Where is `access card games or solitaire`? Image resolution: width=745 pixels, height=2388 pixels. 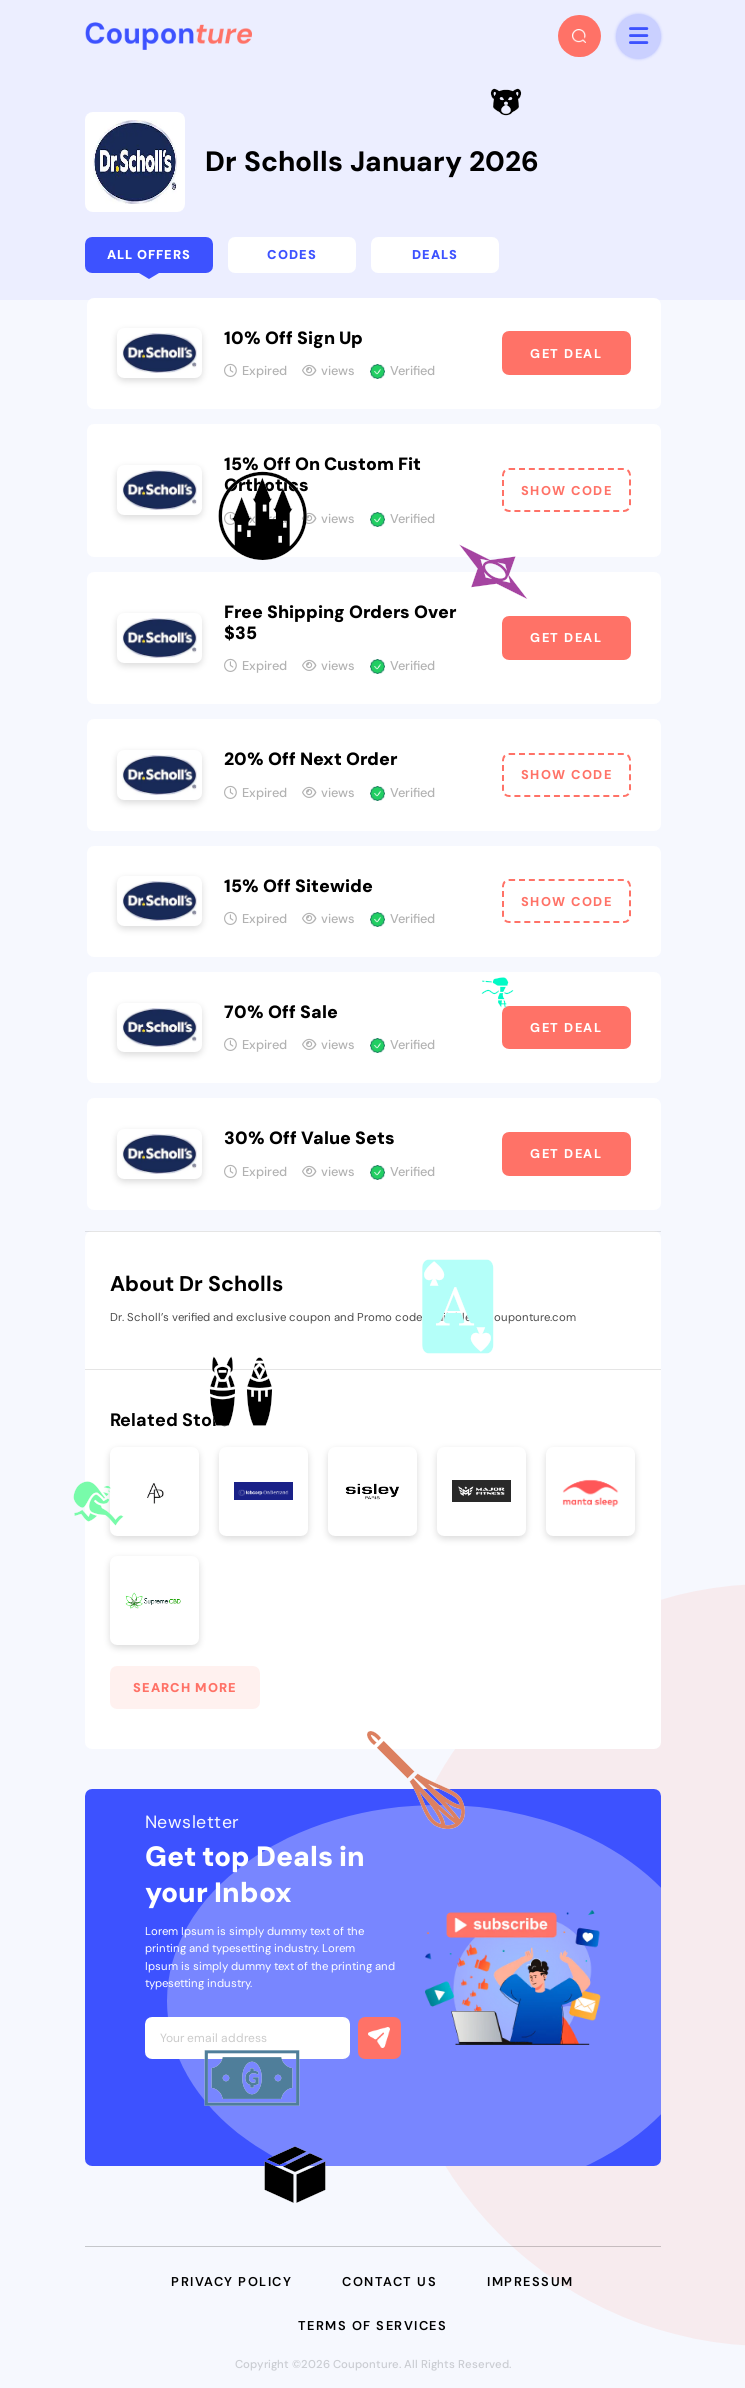
access card games or solitaire is located at coordinates (457, 1306).